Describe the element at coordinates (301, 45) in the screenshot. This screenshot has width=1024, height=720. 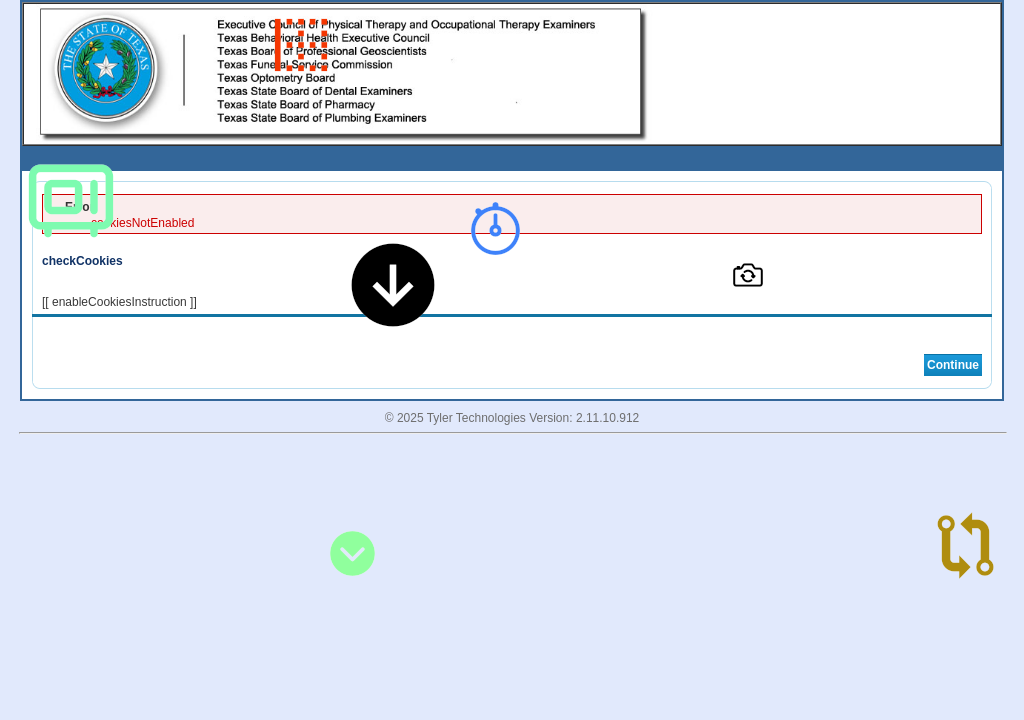
I see `apply border to left edge only` at that location.